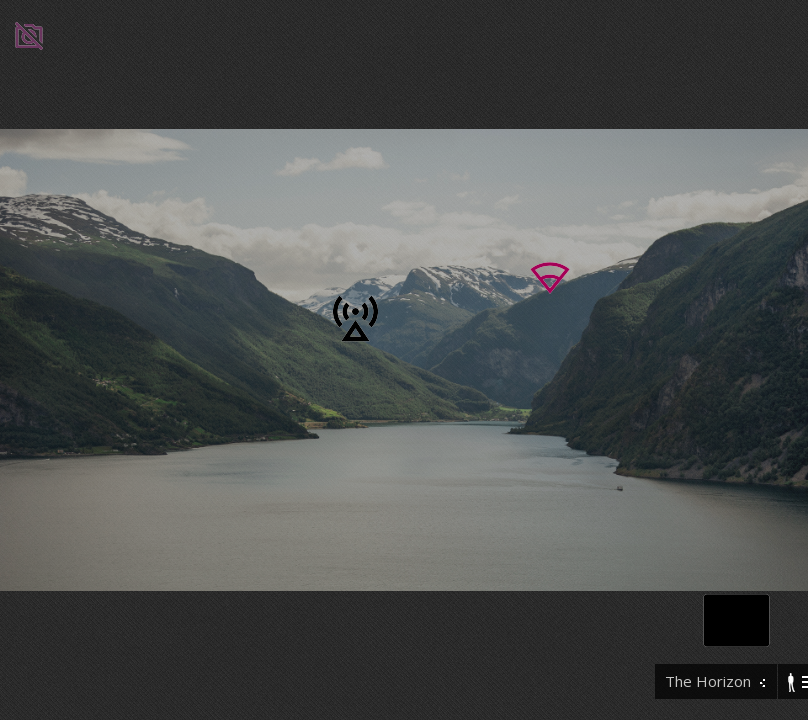  I want to click on camera is disabled or turned off, so click(29, 36).